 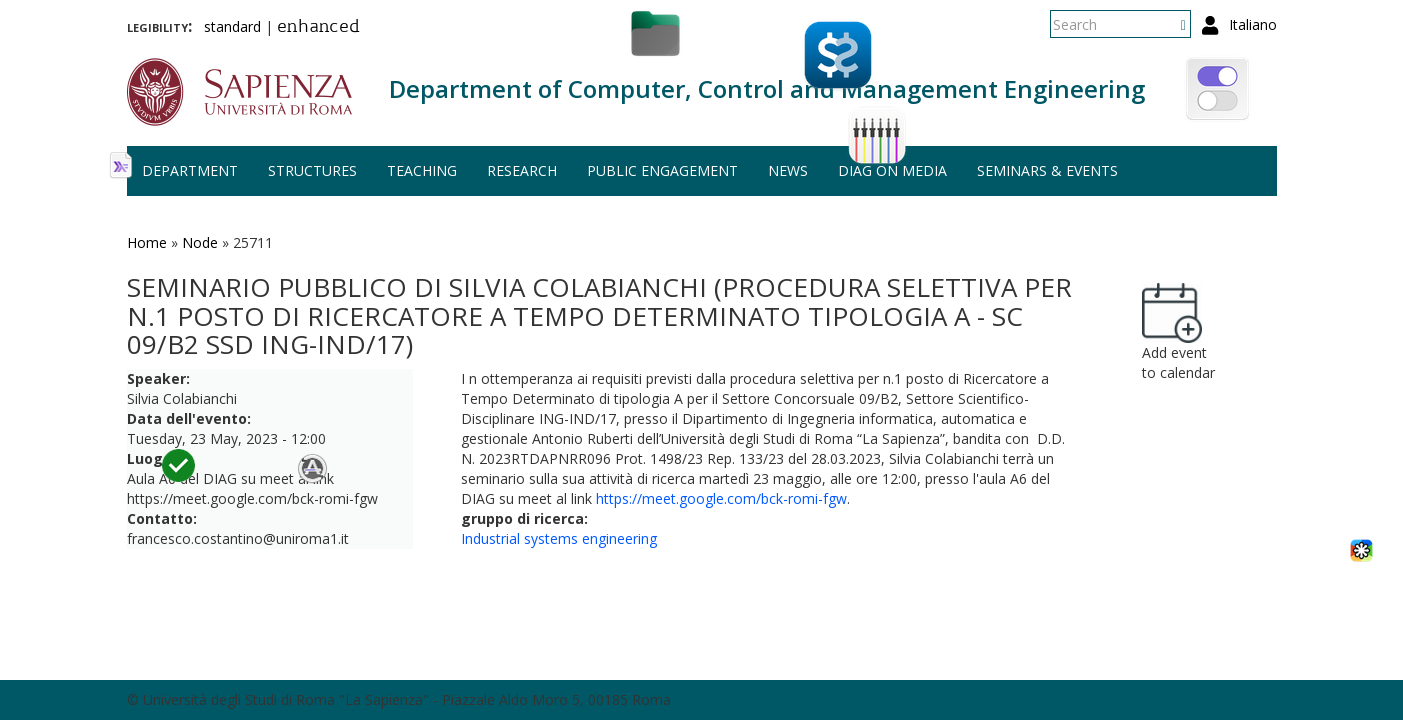 I want to click on check for and install system updates, so click(x=312, y=468).